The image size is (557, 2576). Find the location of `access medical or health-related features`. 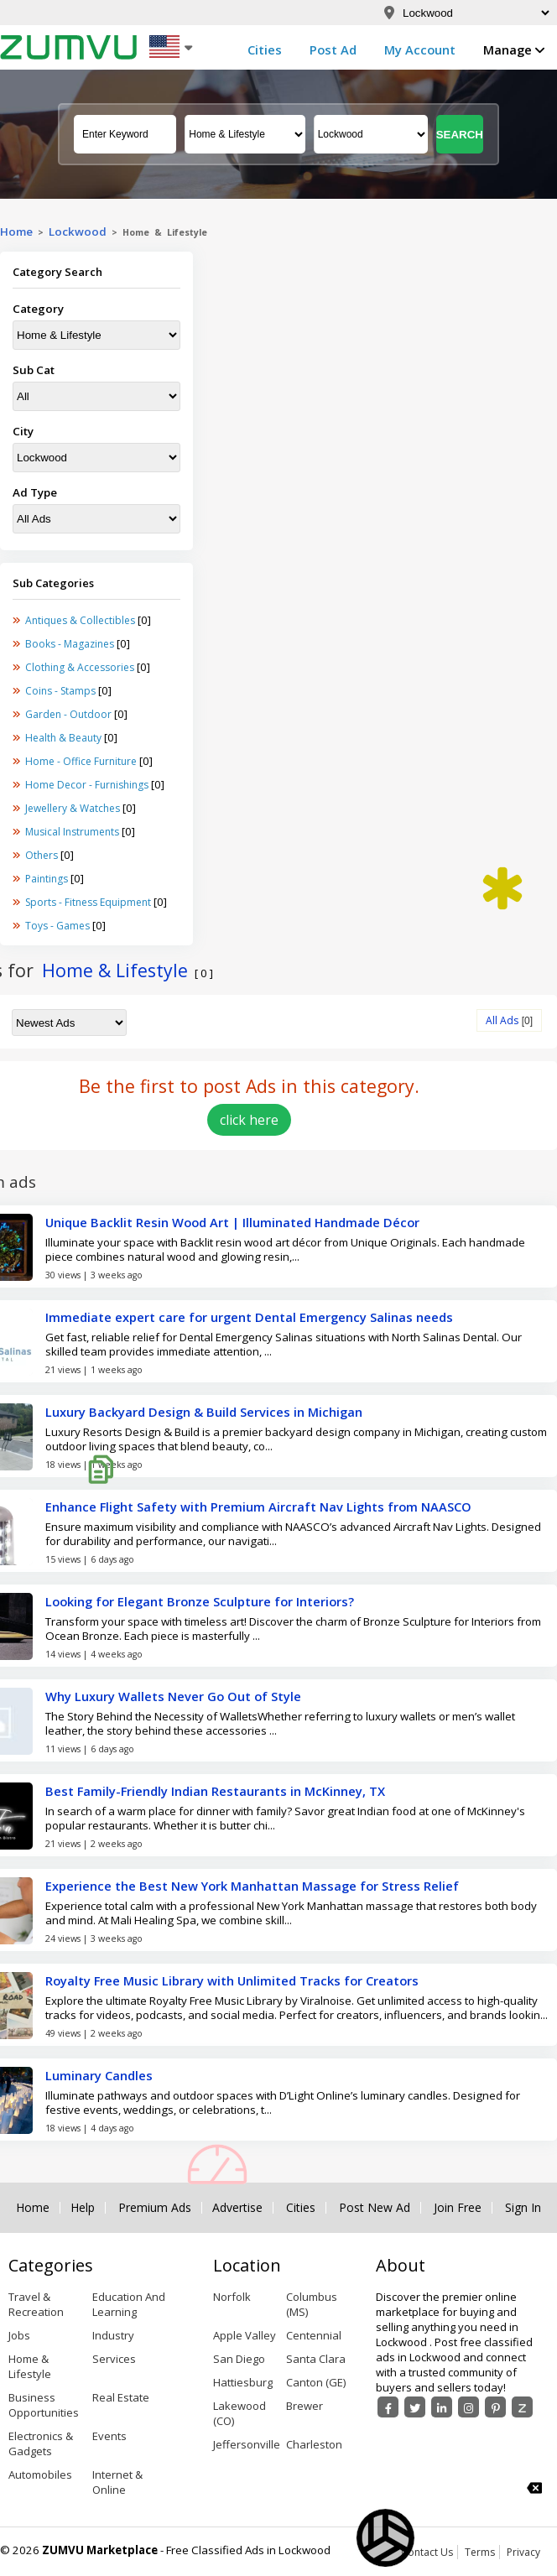

access medical or health-related features is located at coordinates (502, 888).